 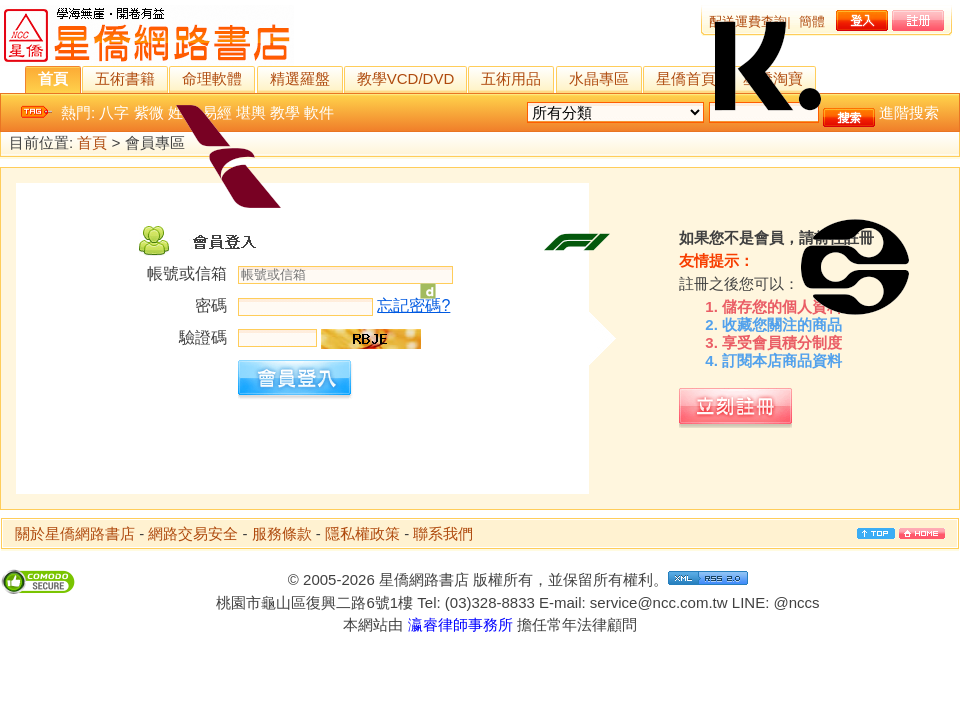 What do you see at coordinates (428, 291) in the screenshot?
I see `open the dailymotion app` at bounding box center [428, 291].